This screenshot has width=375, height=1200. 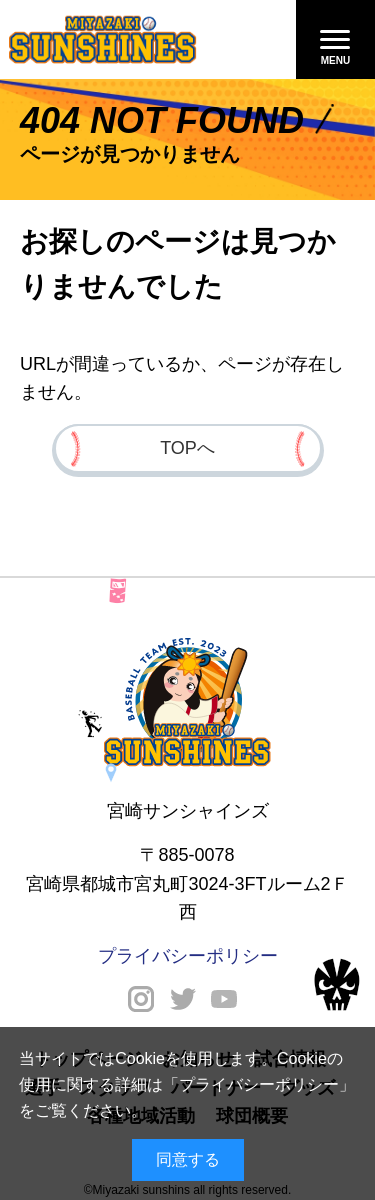 I want to click on zombie enemy or character type in a game, so click(x=91, y=723).